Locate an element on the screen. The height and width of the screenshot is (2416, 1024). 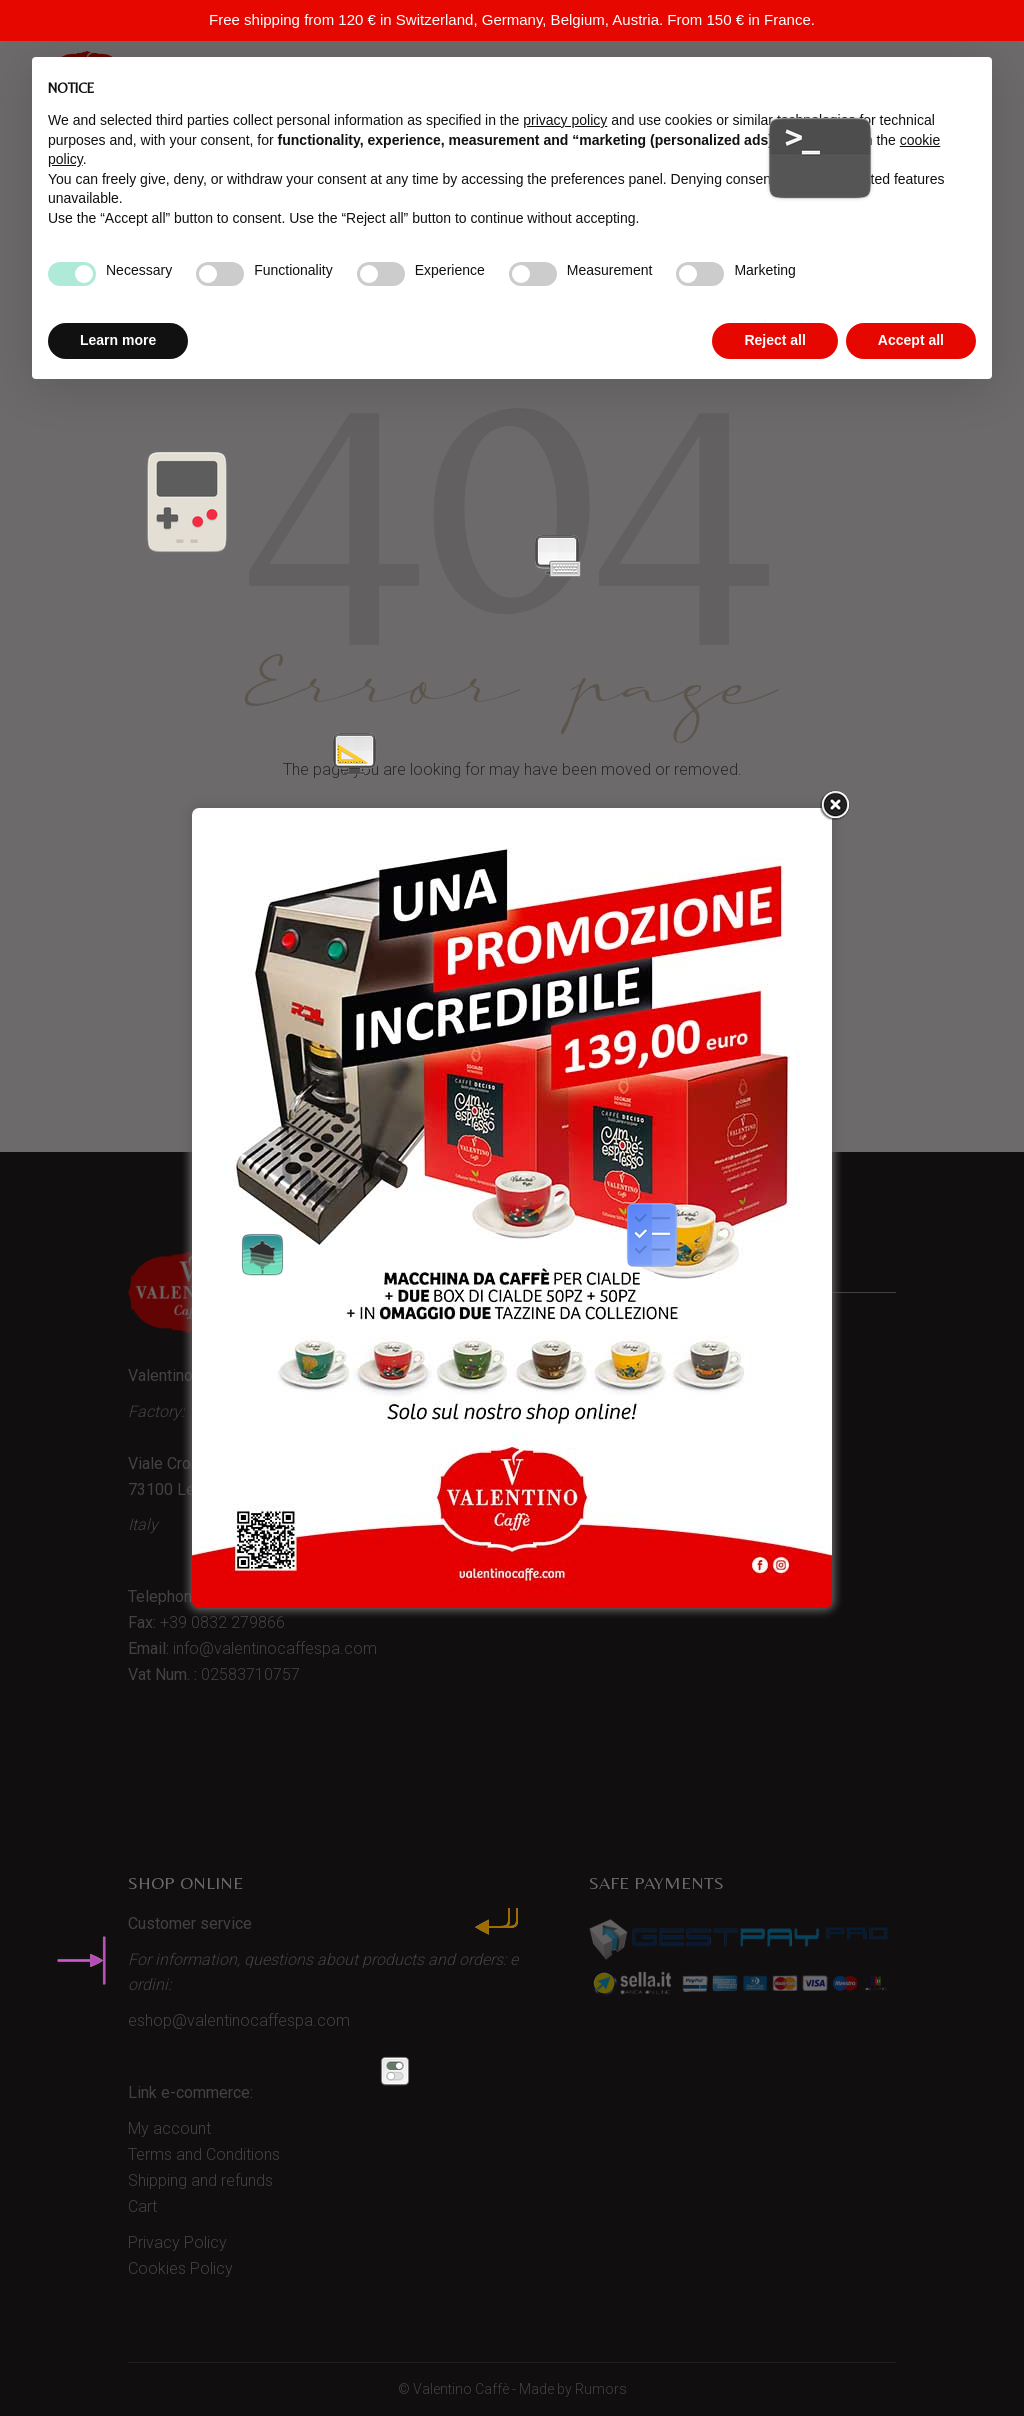
open desktop preferences or settings is located at coordinates (395, 2071).